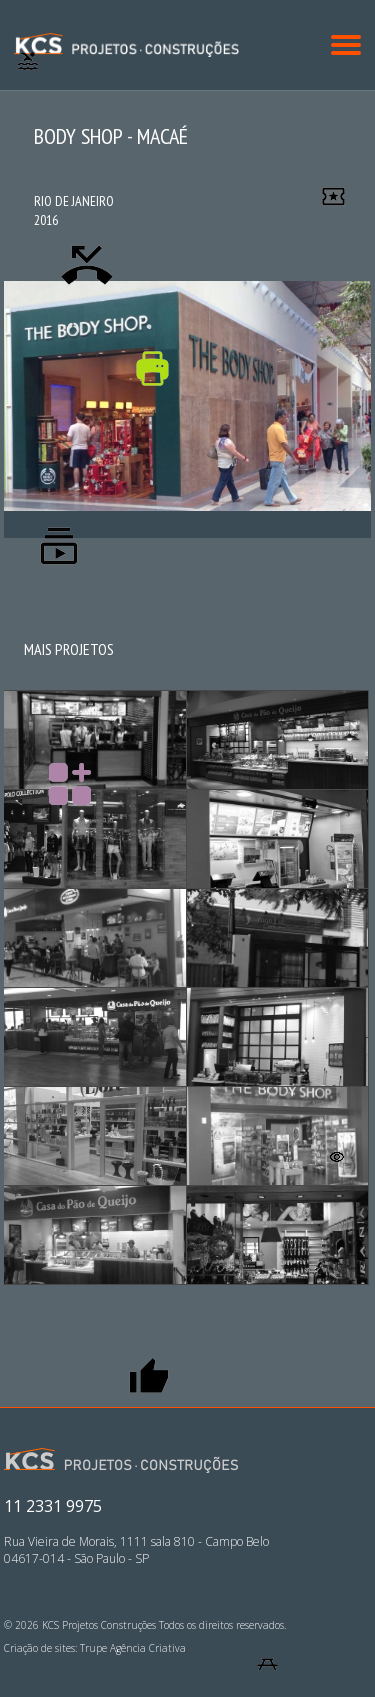 The image size is (375, 1697). What do you see at coordinates (152, 368) in the screenshot?
I see `print the current document` at bounding box center [152, 368].